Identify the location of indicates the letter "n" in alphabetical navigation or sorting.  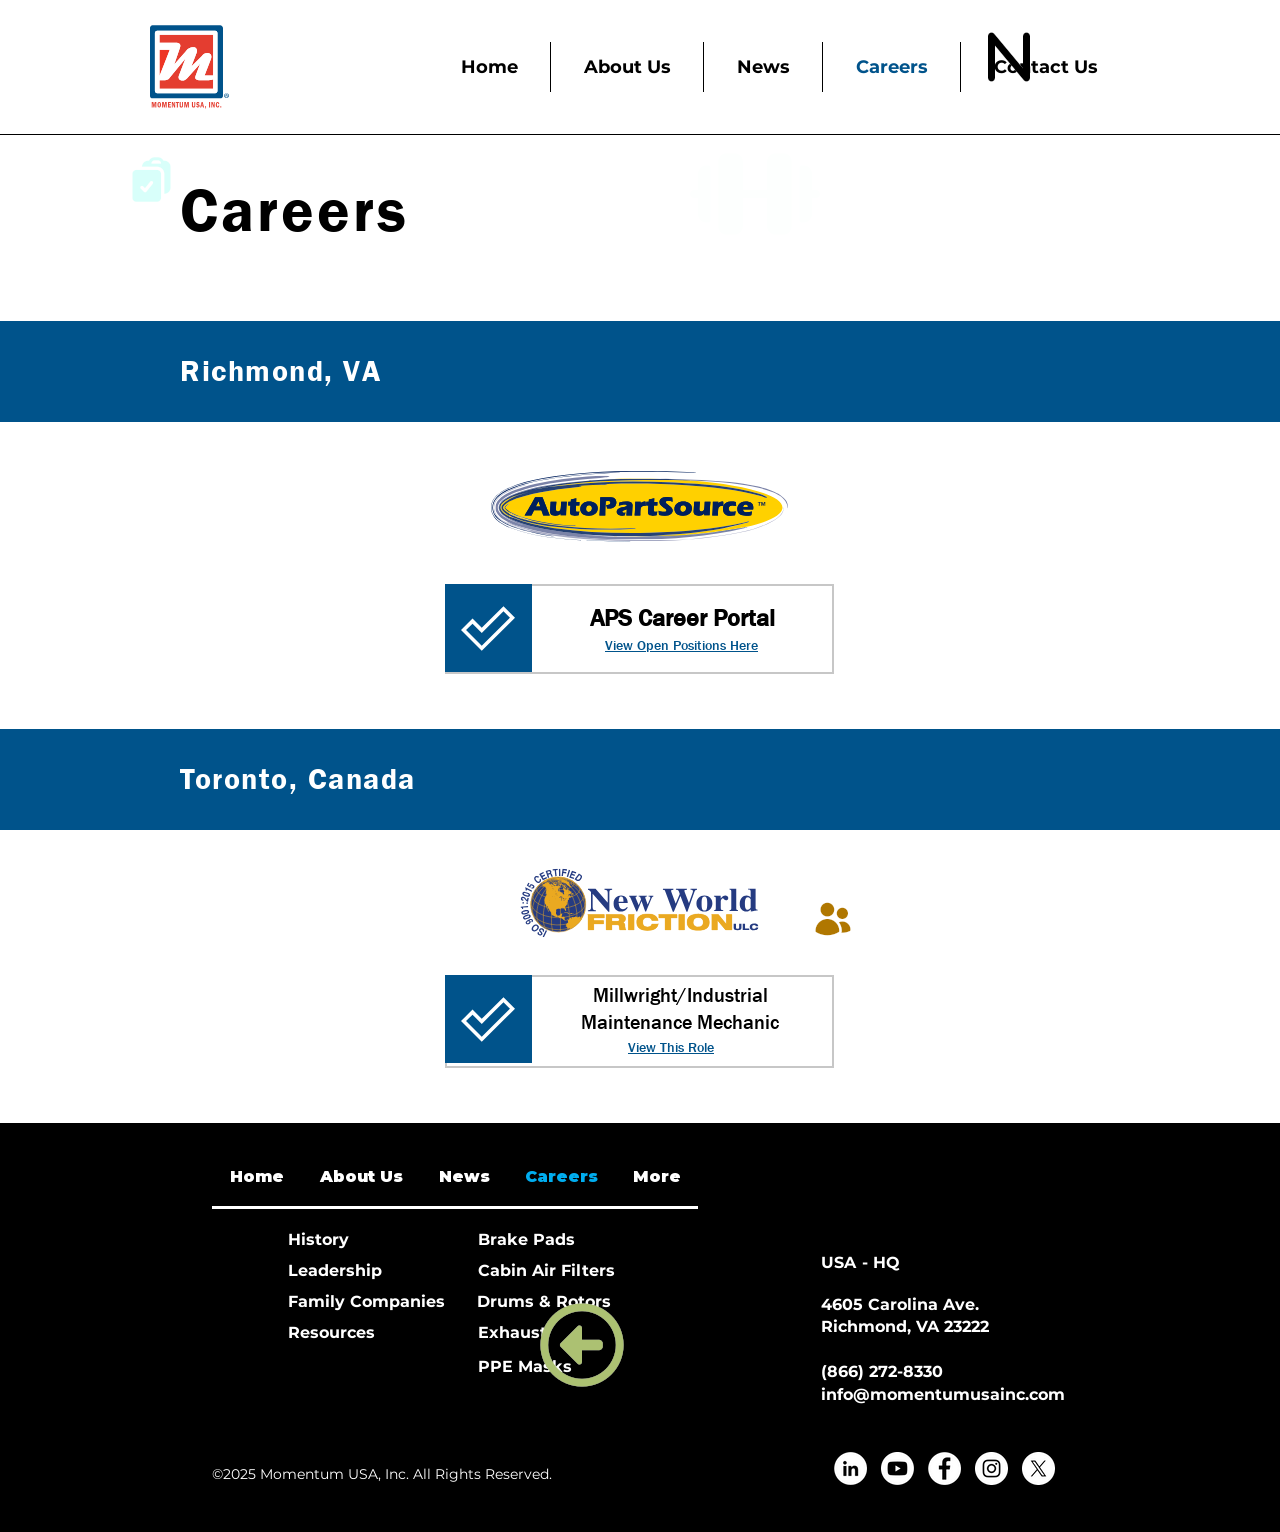
(1009, 57).